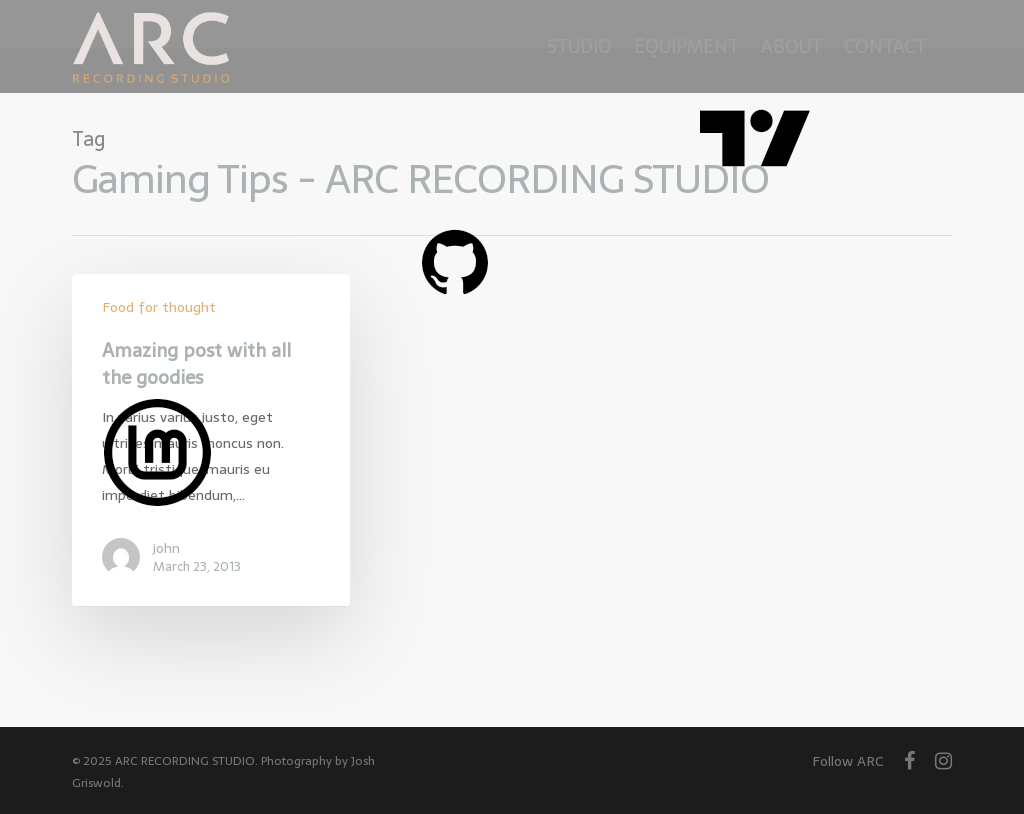 This screenshot has height=814, width=1024. Describe the element at coordinates (455, 262) in the screenshot. I see `visit github profile or repository` at that location.